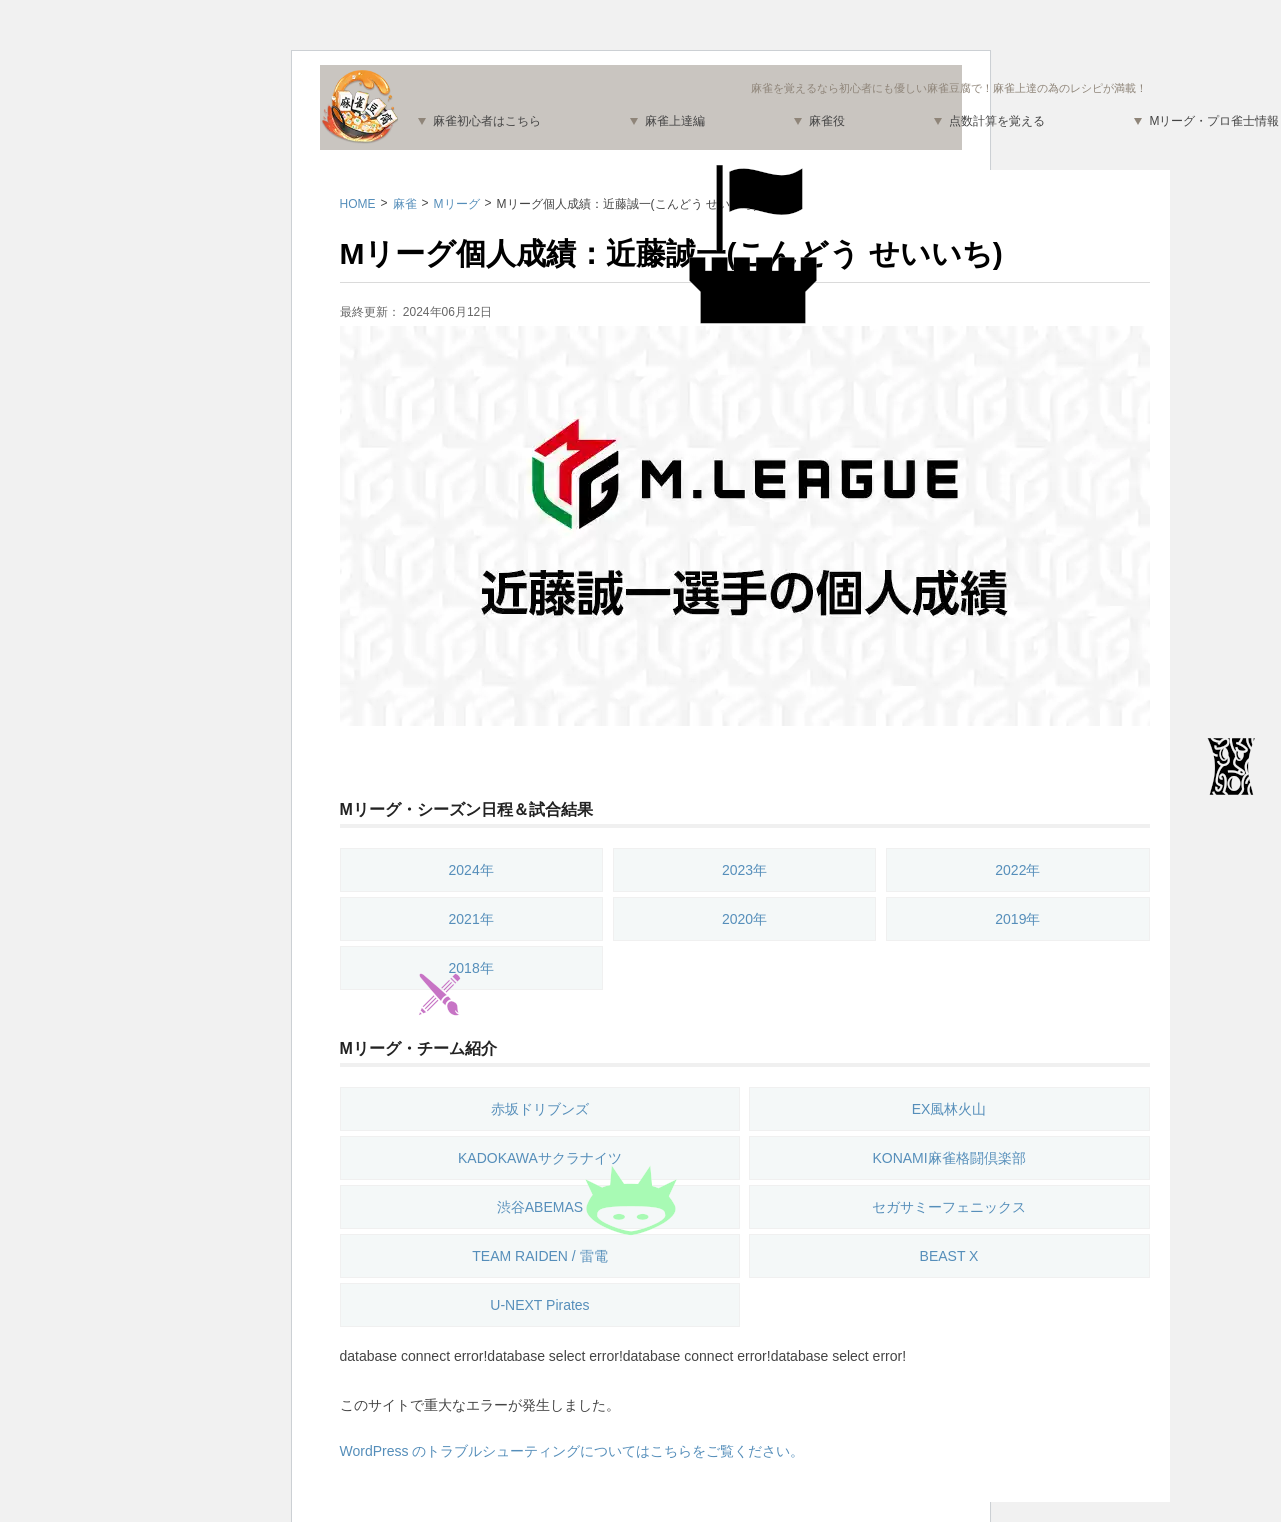 The image size is (1281, 1522). I want to click on represents a forest spirit or nature character in a game, so click(1231, 766).